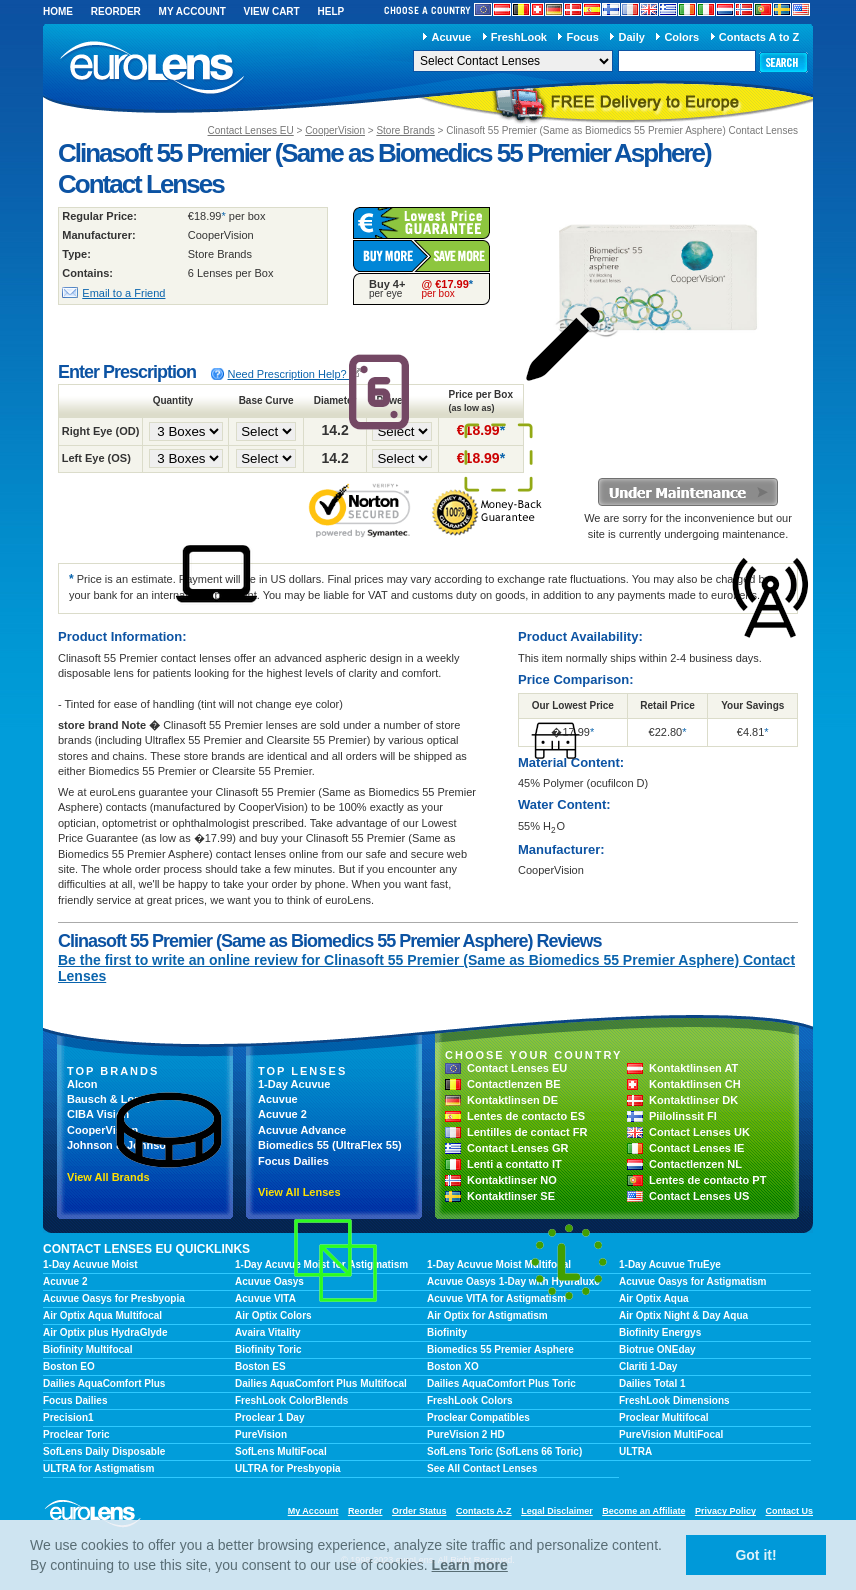 This screenshot has height=1590, width=856. Describe the element at coordinates (498, 457) in the screenshot. I see `select an area or region` at that location.